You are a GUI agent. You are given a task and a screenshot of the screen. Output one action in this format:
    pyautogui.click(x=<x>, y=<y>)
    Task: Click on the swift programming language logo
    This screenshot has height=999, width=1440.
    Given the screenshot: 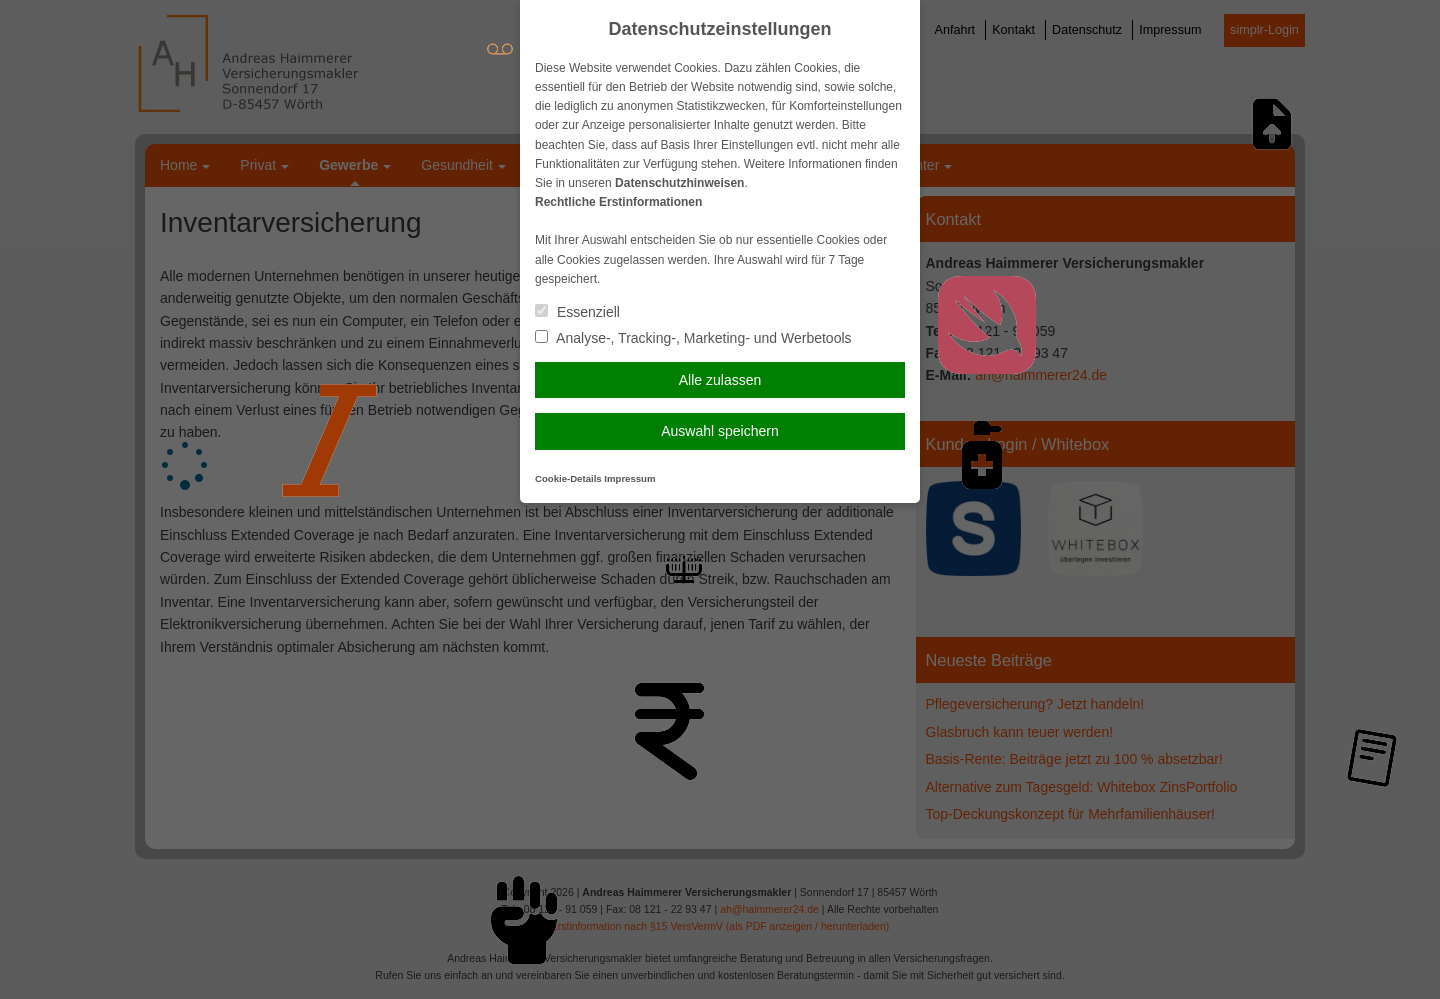 What is the action you would take?
    pyautogui.click(x=987, y=325)
    